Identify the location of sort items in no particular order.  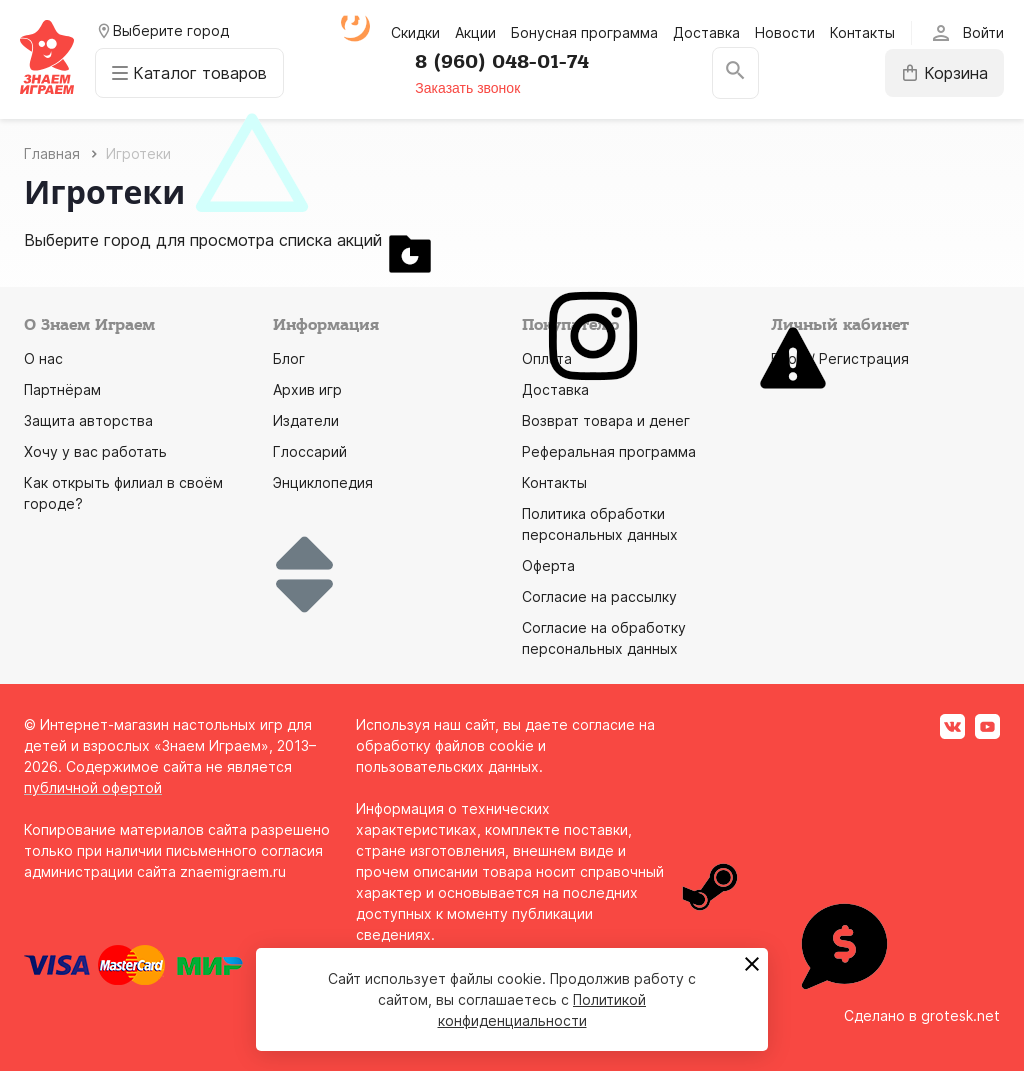
(304, 574).